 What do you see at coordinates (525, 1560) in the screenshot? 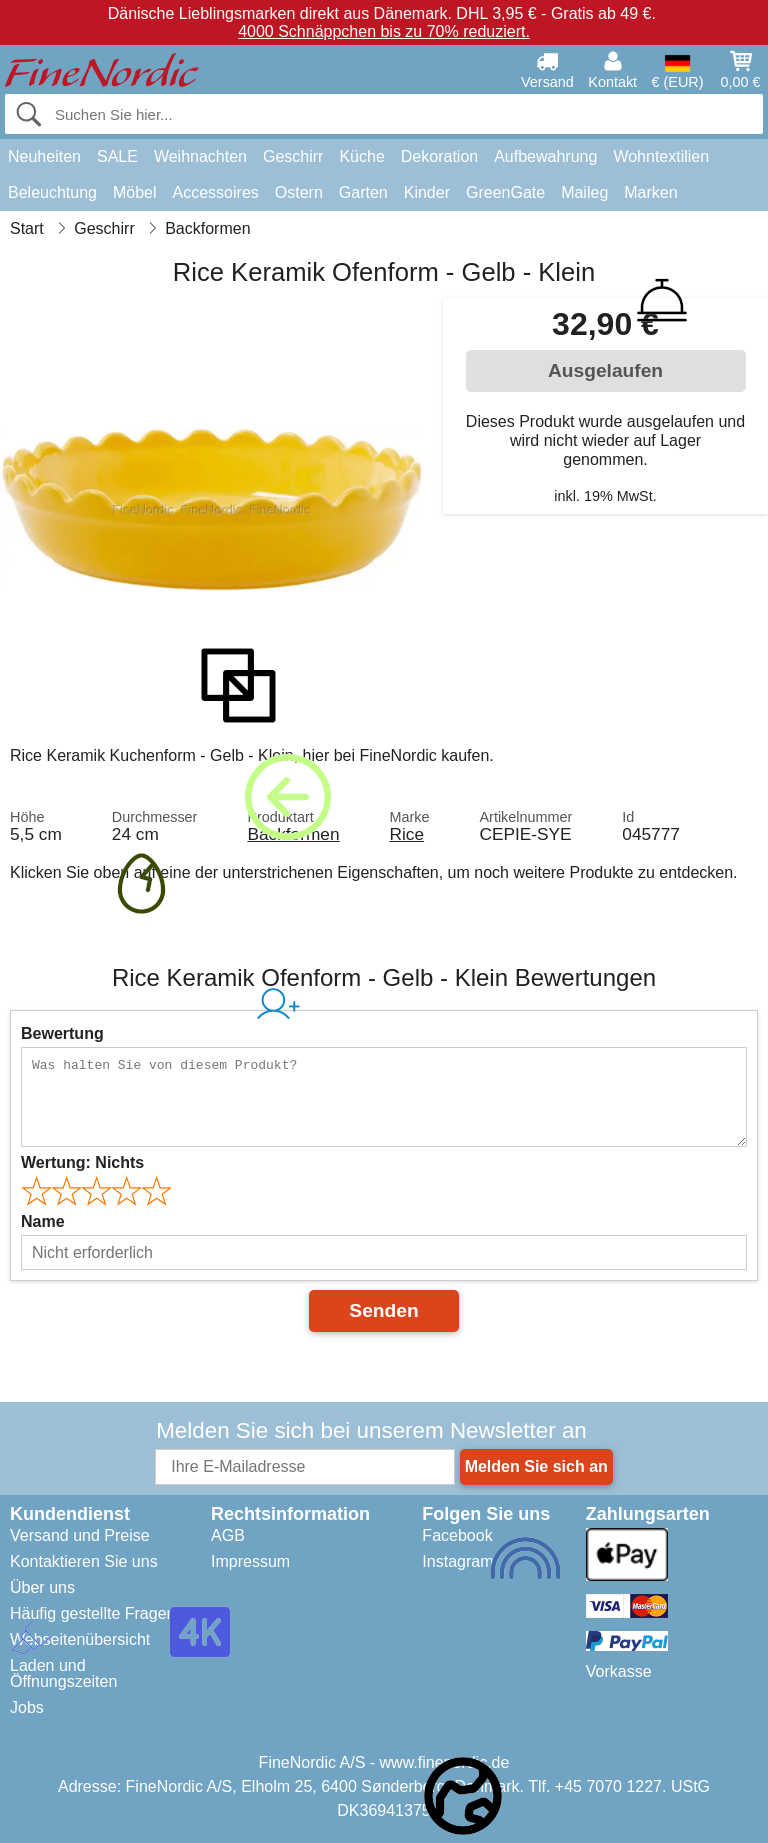
I see `indicates LGBTQ+ or pride-related content` at bounding box center [525, 1560].